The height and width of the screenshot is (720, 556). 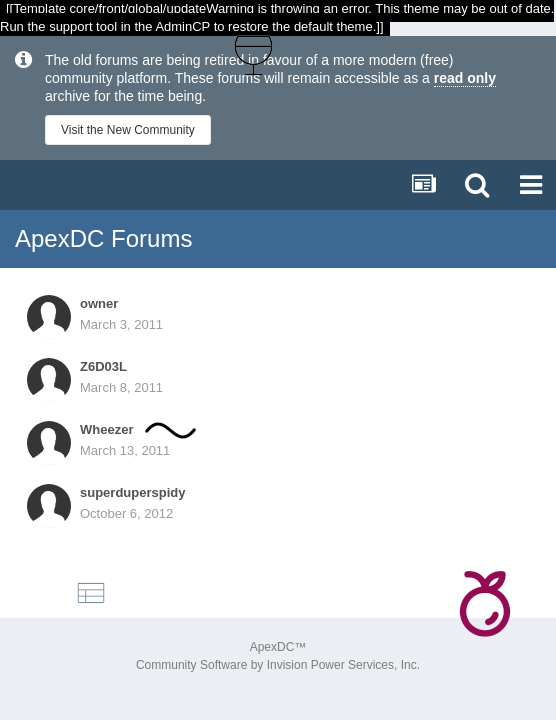 What do you see at coordinates (485, 605) in the screenshot?
I see `select orange flavor or citrus option` at bounding box center [485, 605].